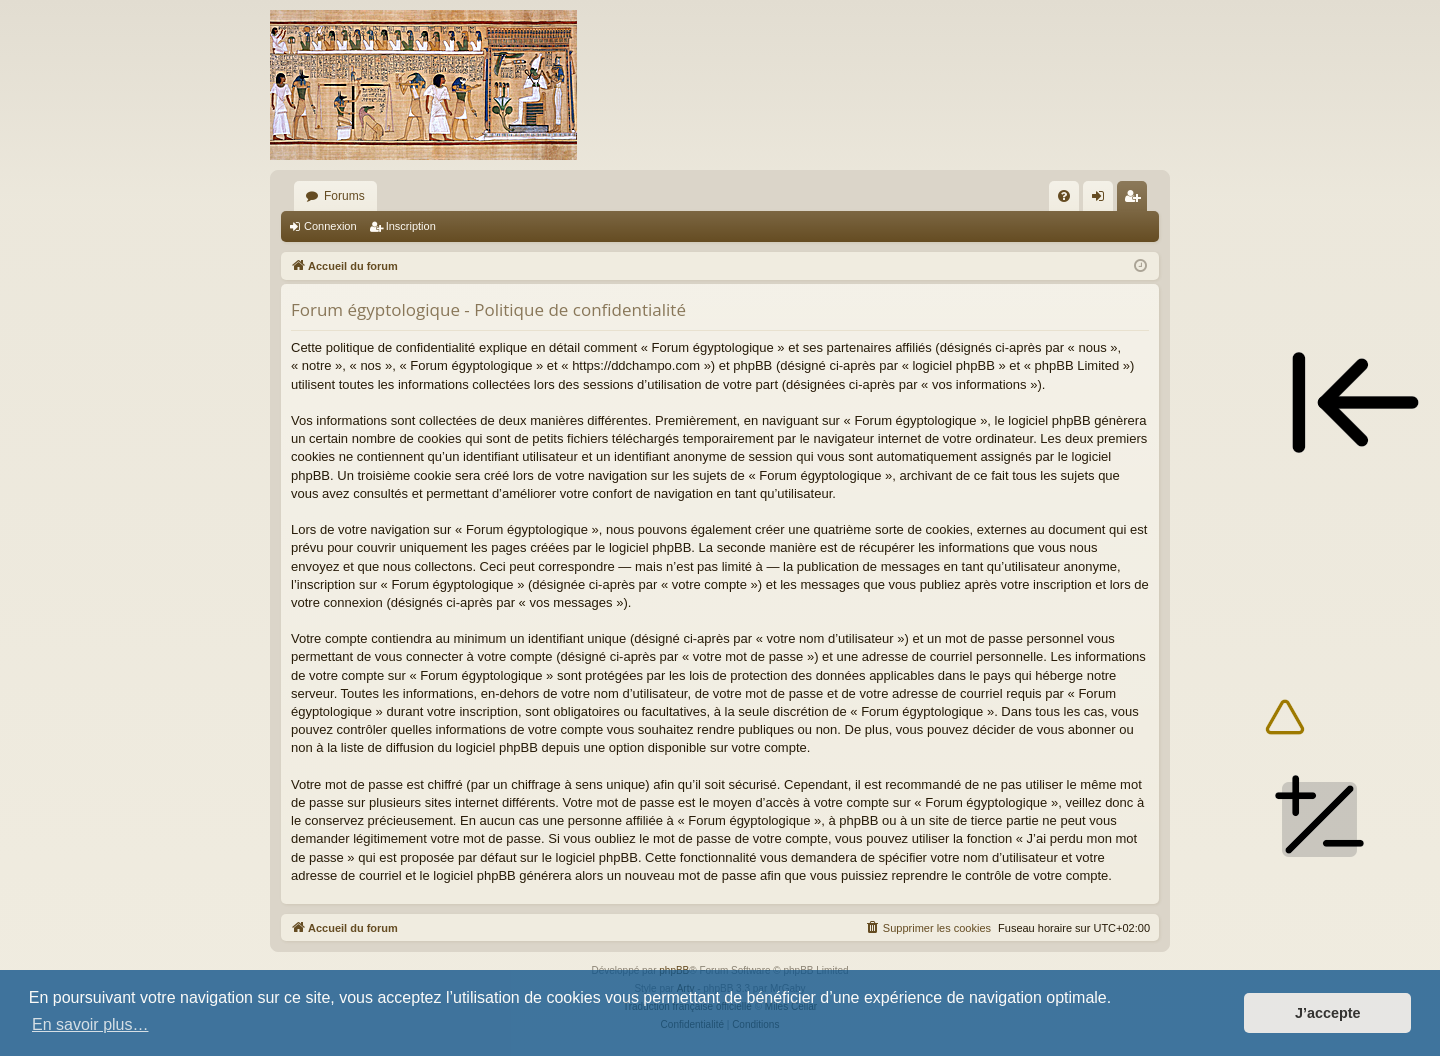 This screenshot has height=1056, width=1440. Describe the element at coordinates (1285, 717) in the screenshot. I see `play or start media content` at that location.